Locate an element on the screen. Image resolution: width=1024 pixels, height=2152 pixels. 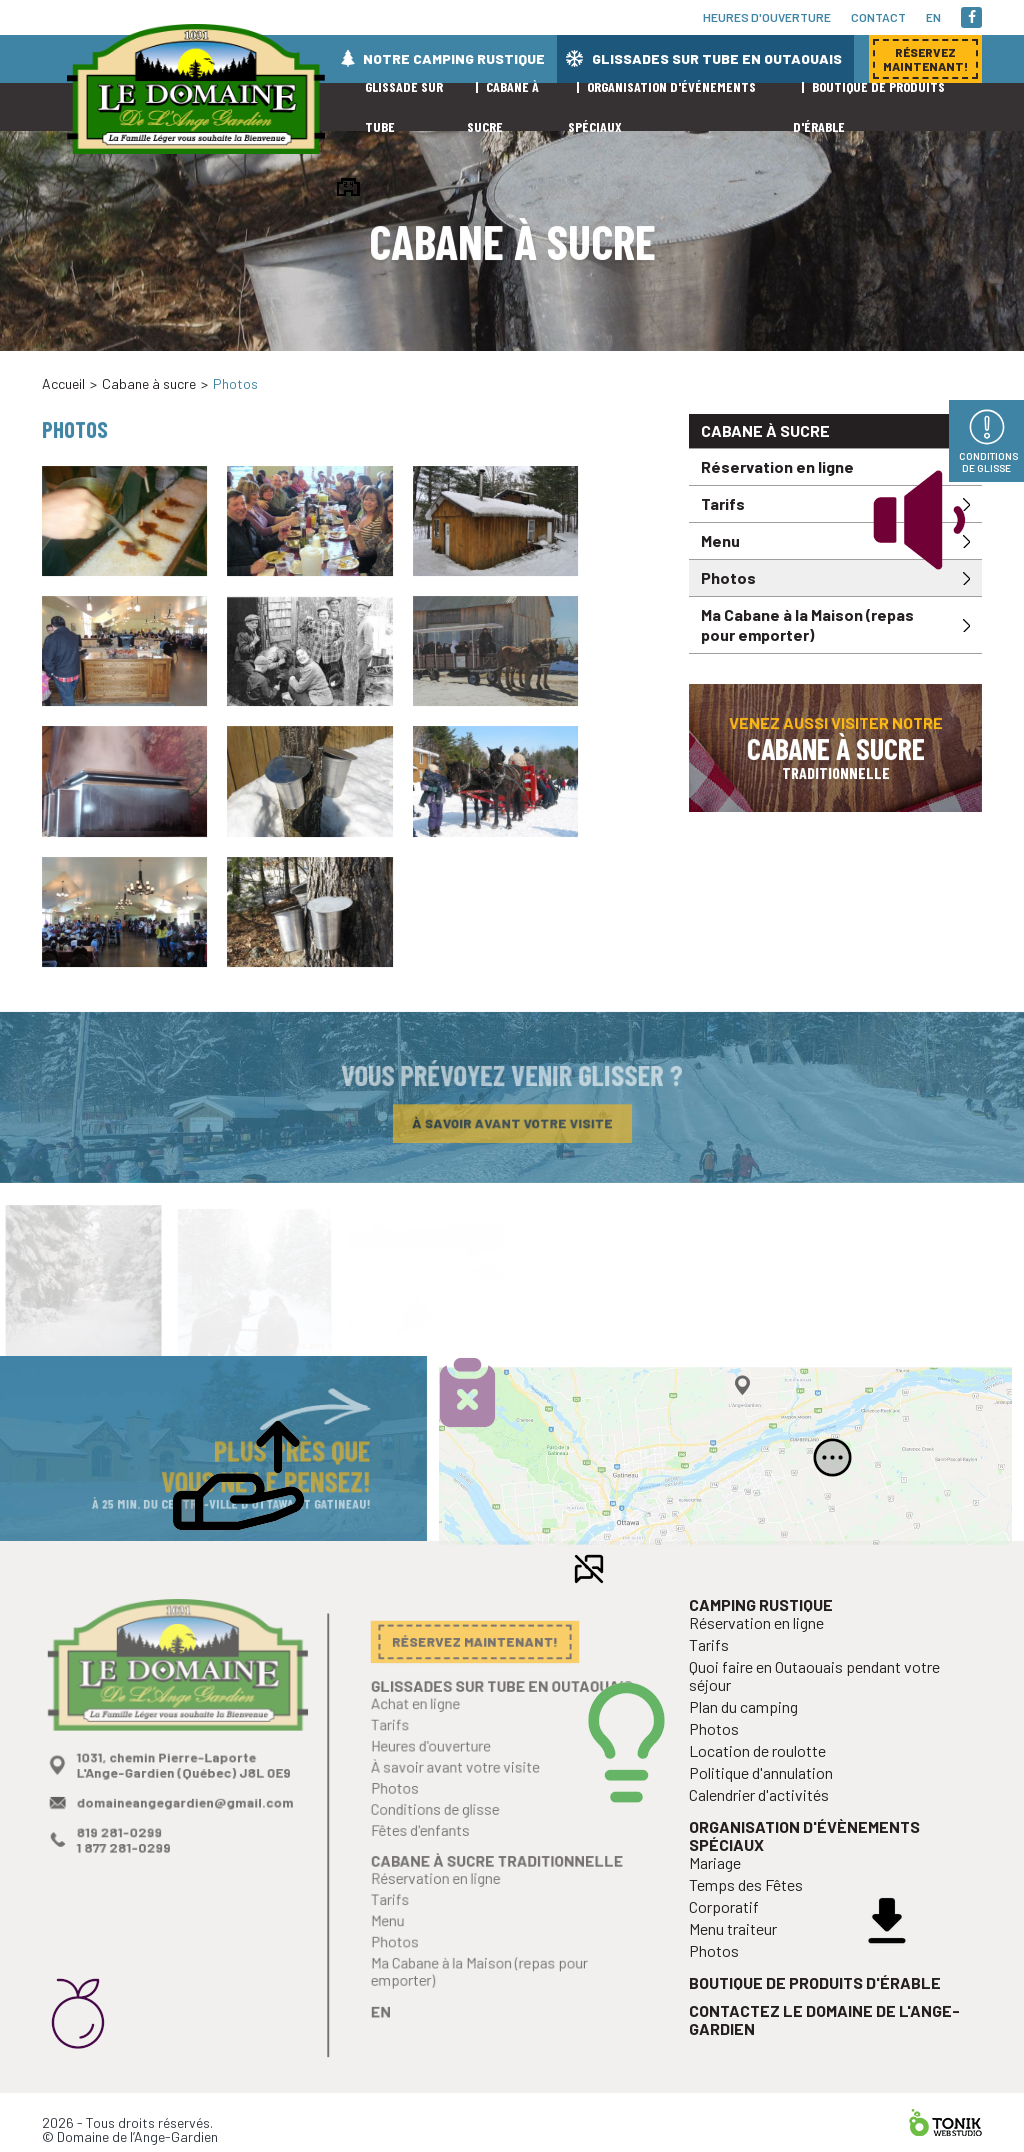
view tips or helpful suggestions is located at coordinates (626, 1742).